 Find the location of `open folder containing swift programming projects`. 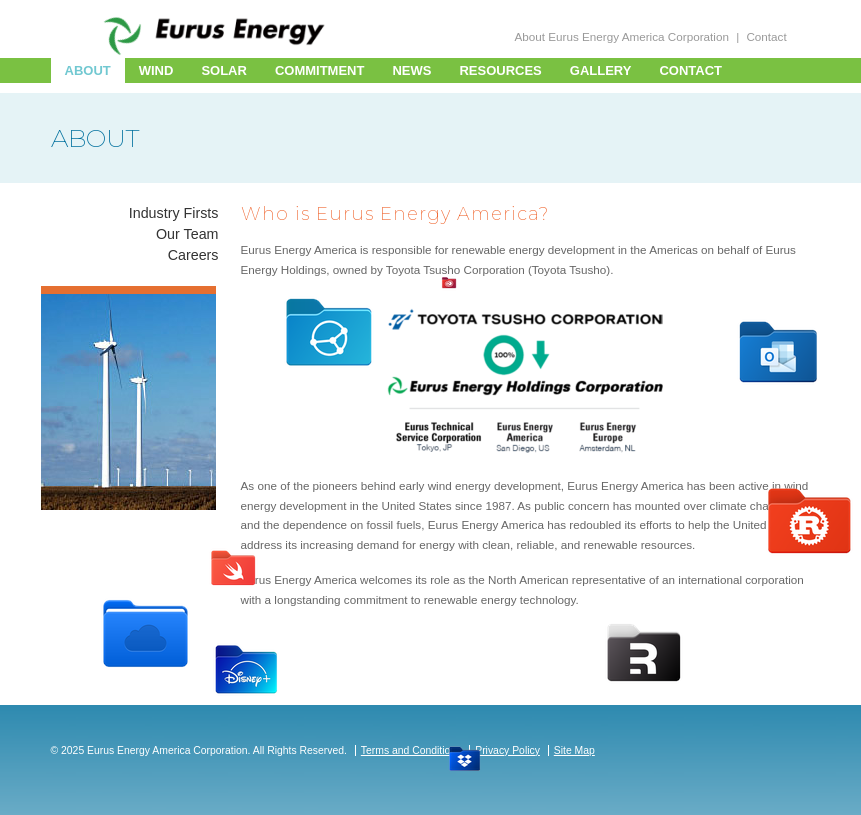

open folder containing swift programming projects is located at coordinates (233, 569).